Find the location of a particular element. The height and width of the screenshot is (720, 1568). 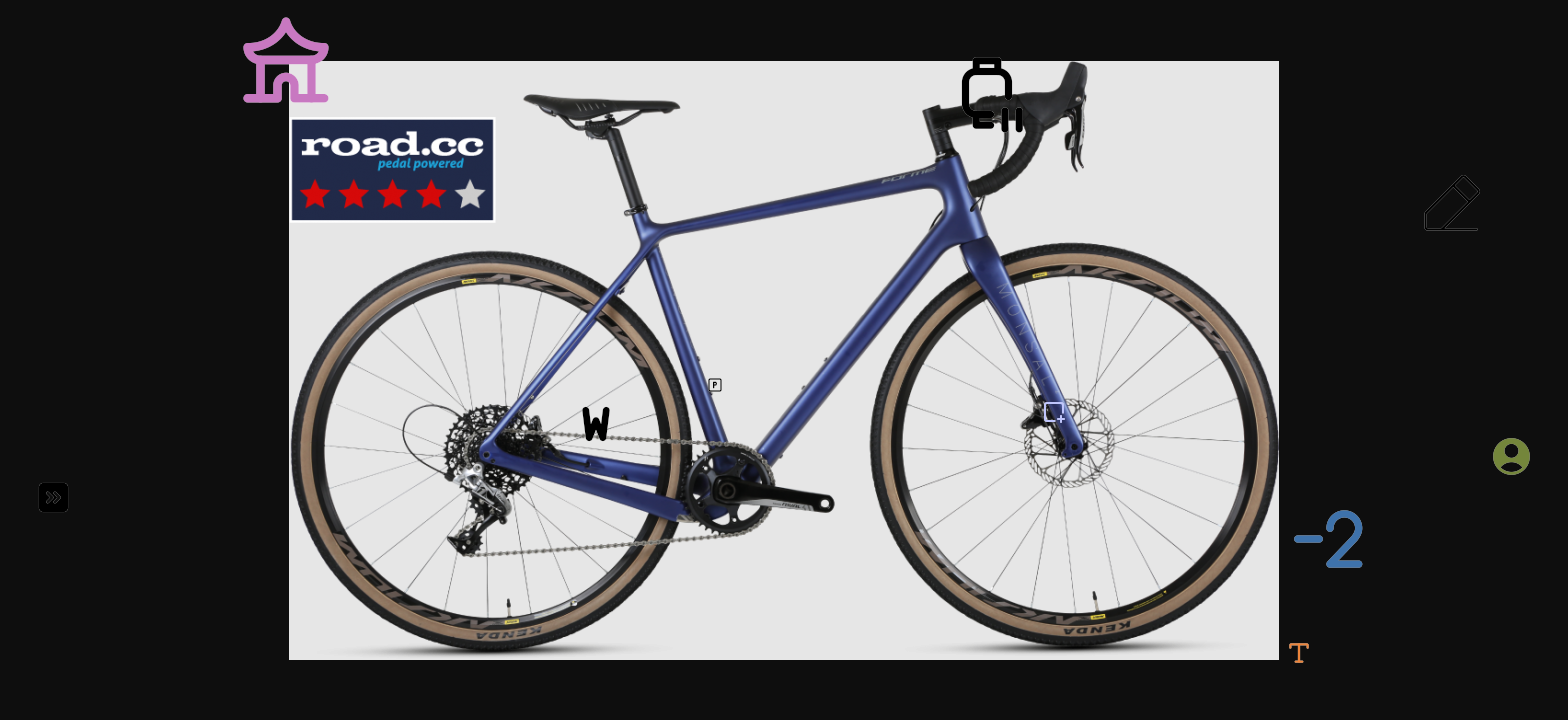

edit or modify content is located at coordinates (1451, 204).